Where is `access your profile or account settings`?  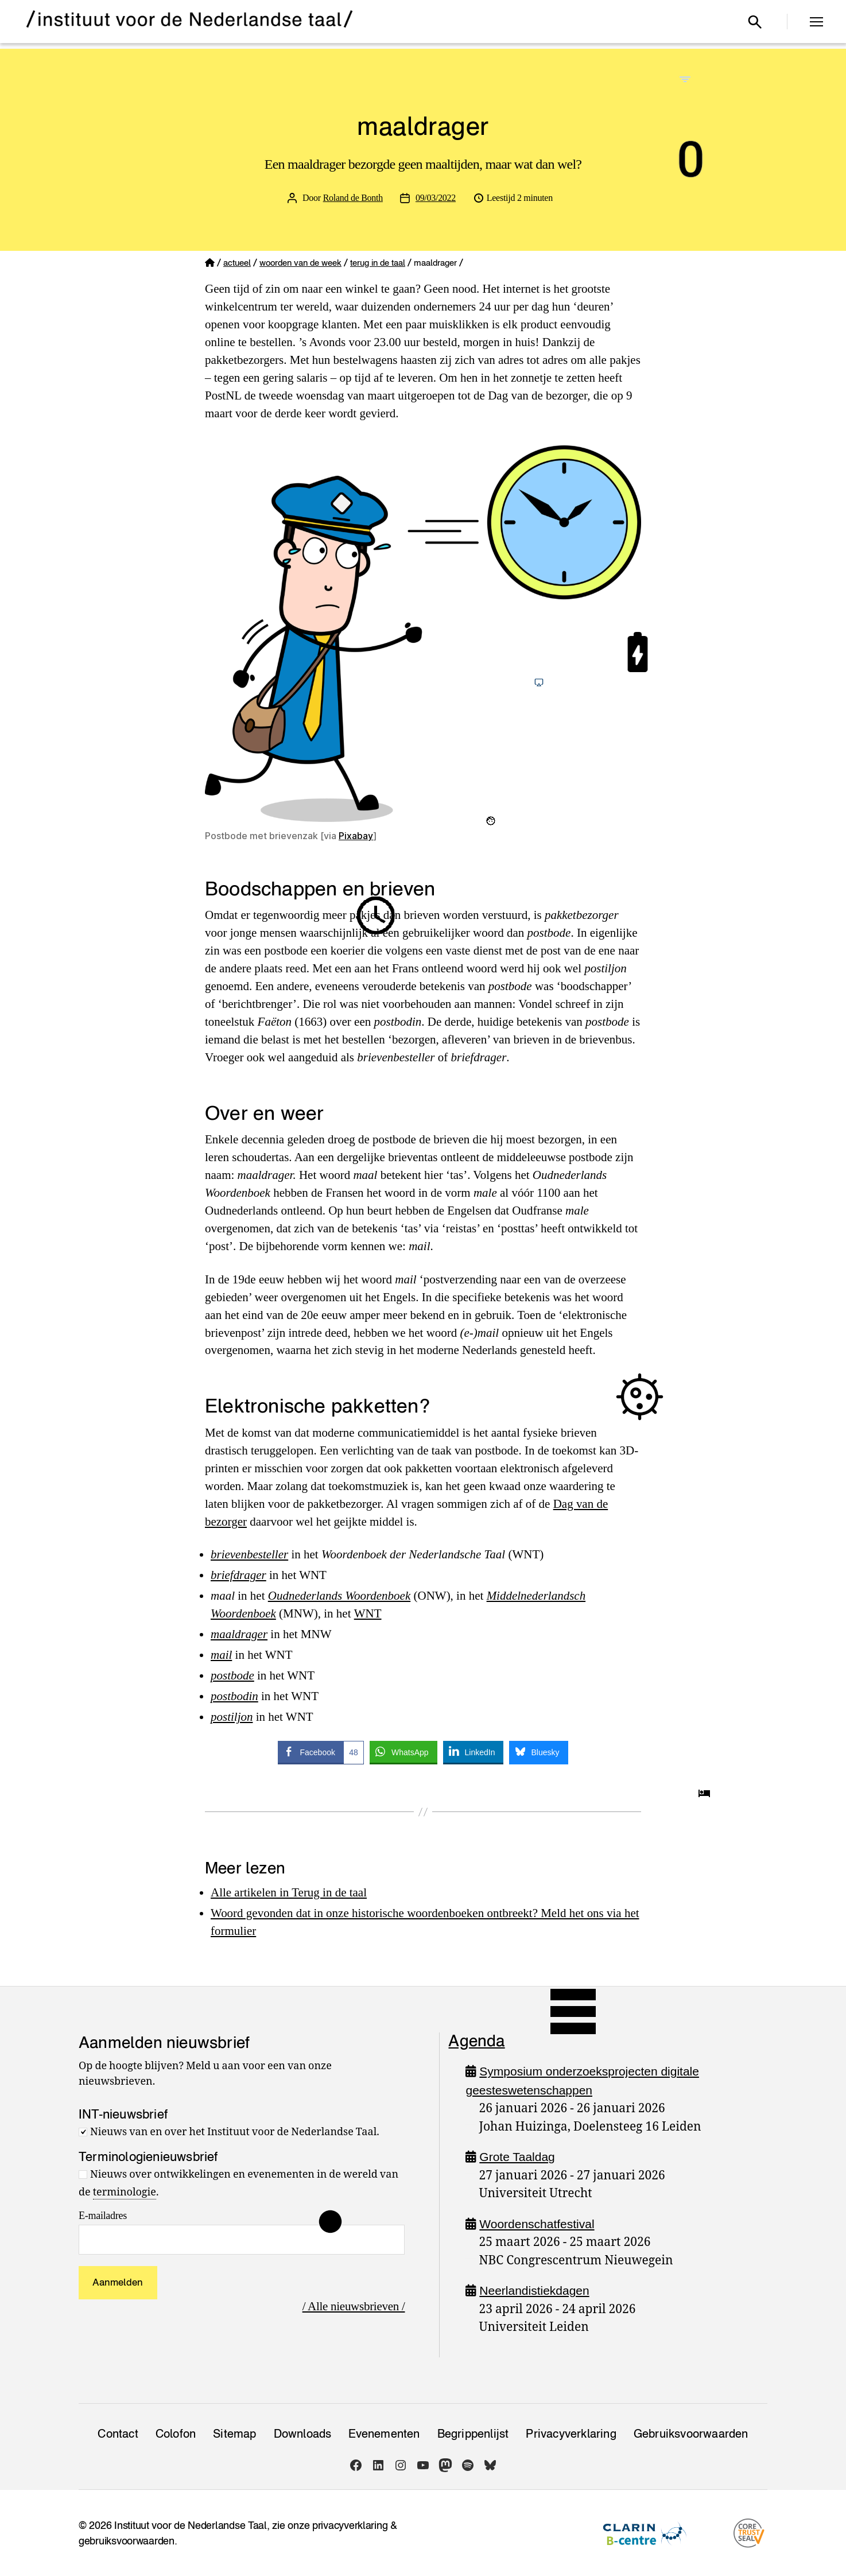
access your profile or account settings is located at coordinates (491, 821).